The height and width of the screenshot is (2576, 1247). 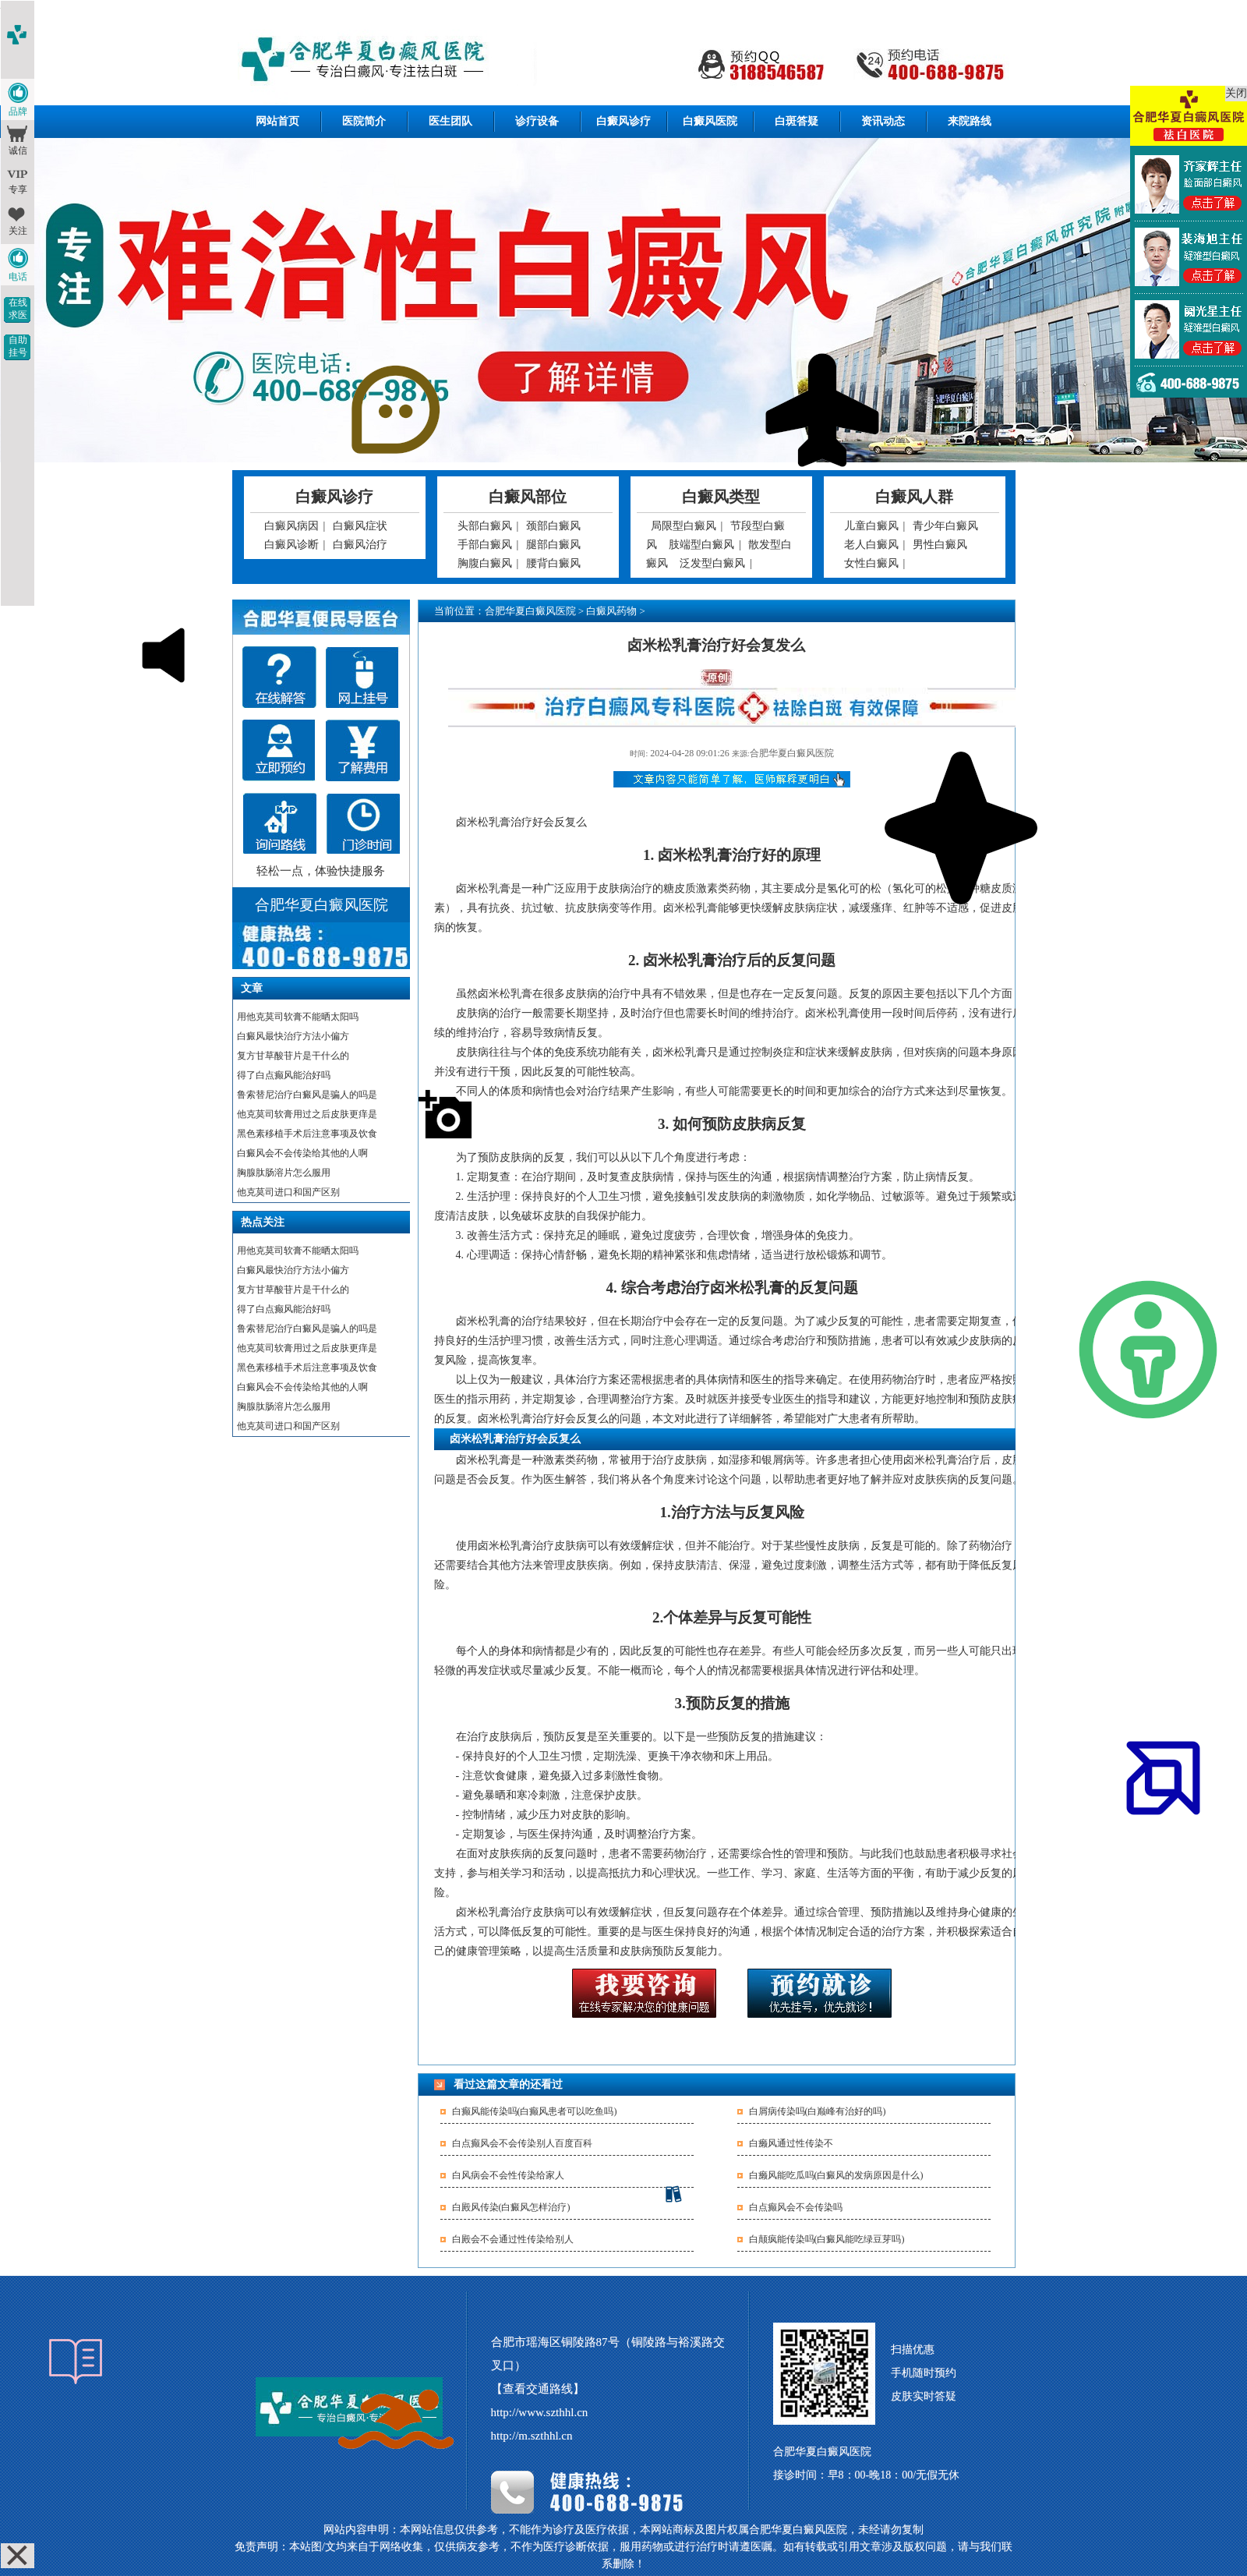 What do you see at coordinates (76, 2358) in the screenshot?
I see `open reading mode or e-reader` at bounding box center [76, 2358].